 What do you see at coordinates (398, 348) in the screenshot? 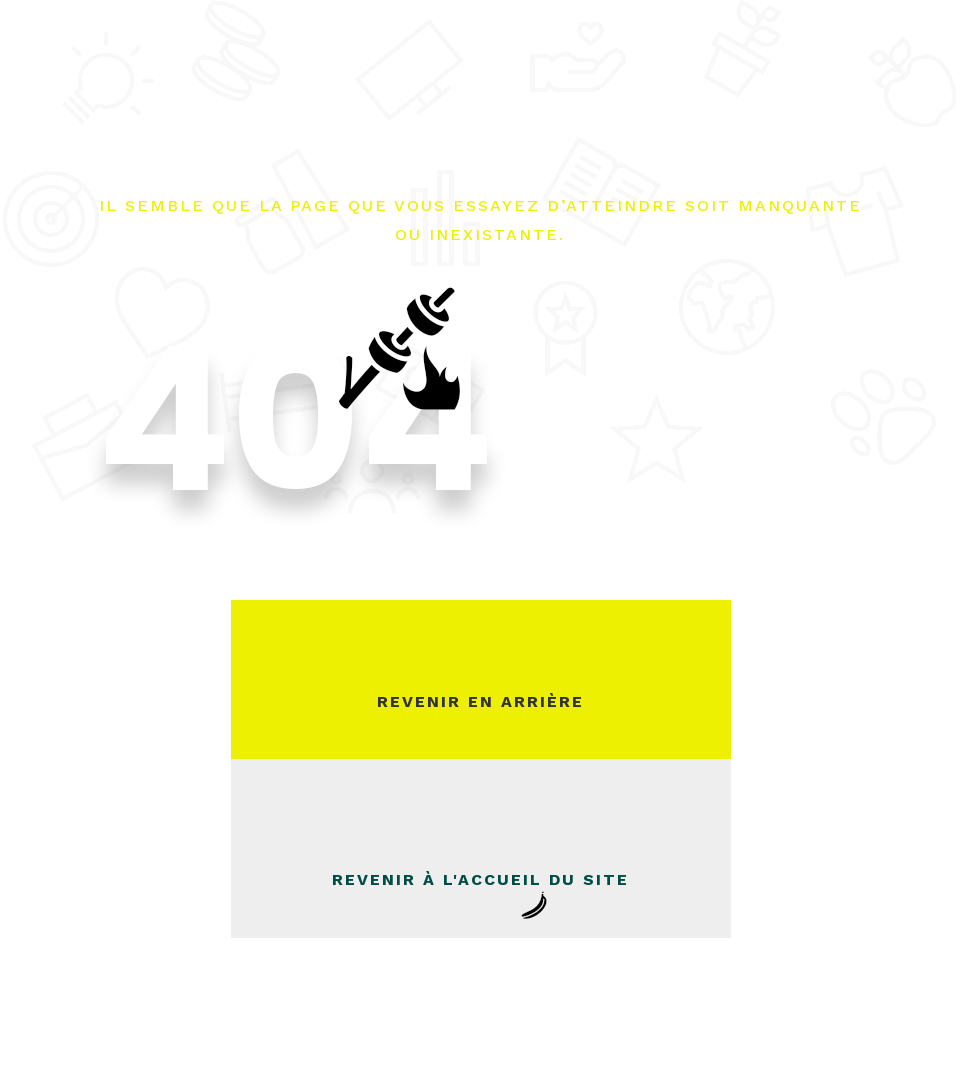
I see `roast marshmallows over a campfire` at bounding box center [398, 348].